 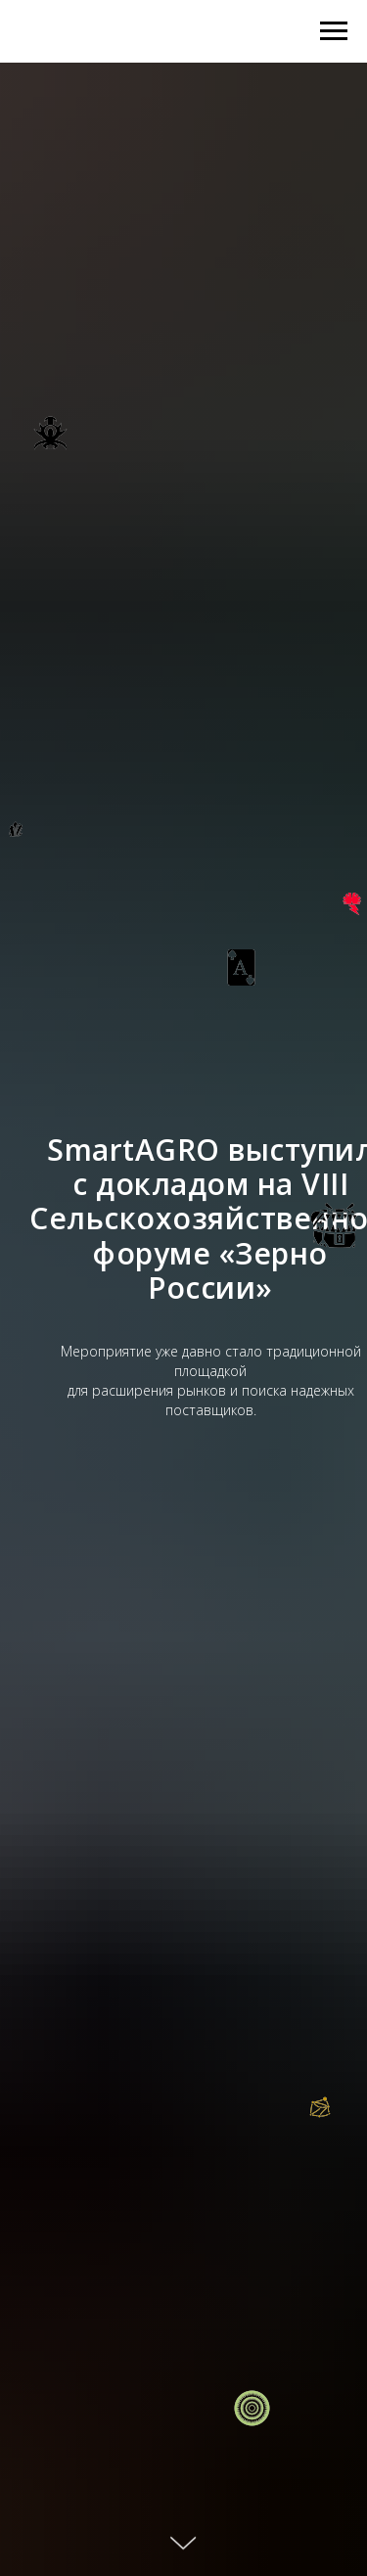 I want to click on abstract game character or creature icon, so click(x=50, y=433).